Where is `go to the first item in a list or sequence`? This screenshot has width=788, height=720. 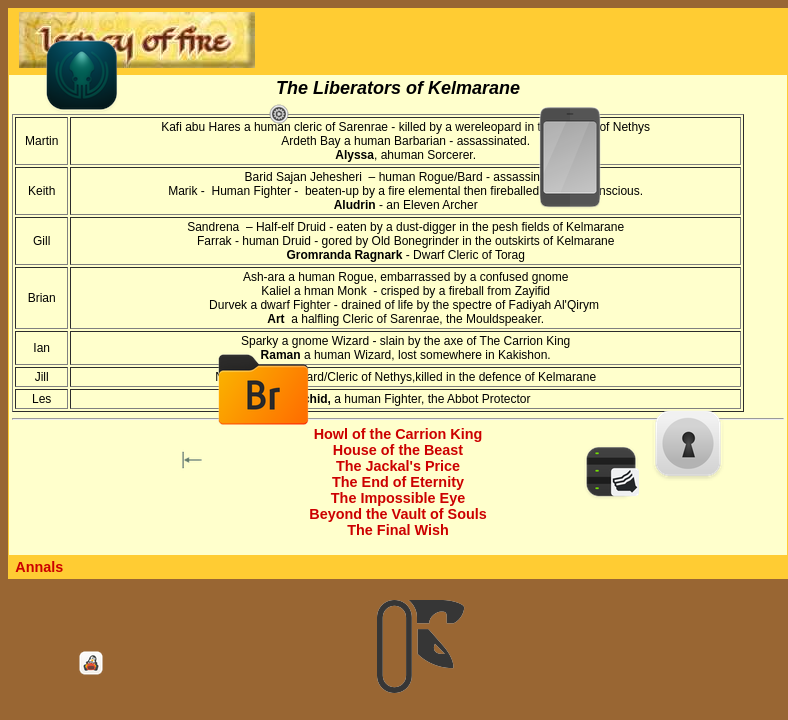 go to the first item in a list or sequence is located at coordinates (192, 460).